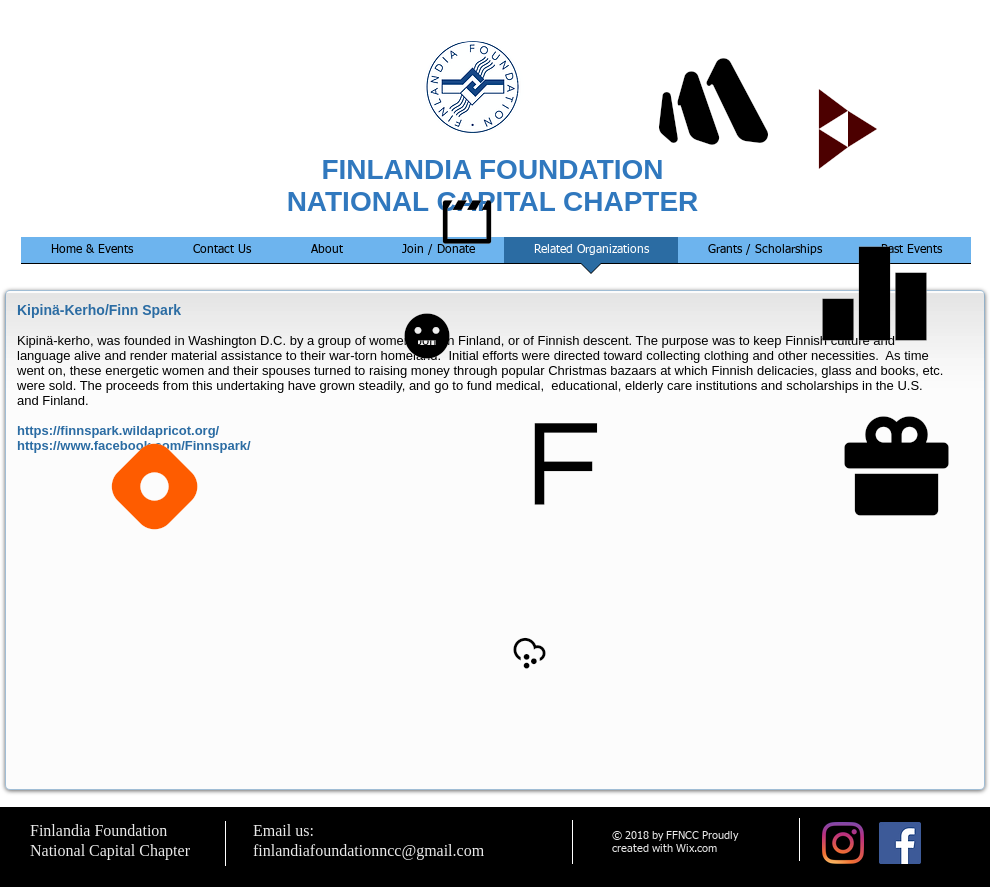  Describe the element at coordinates (529, 652) in the screenshot. I see `indicates hail weather conditions` at that location.